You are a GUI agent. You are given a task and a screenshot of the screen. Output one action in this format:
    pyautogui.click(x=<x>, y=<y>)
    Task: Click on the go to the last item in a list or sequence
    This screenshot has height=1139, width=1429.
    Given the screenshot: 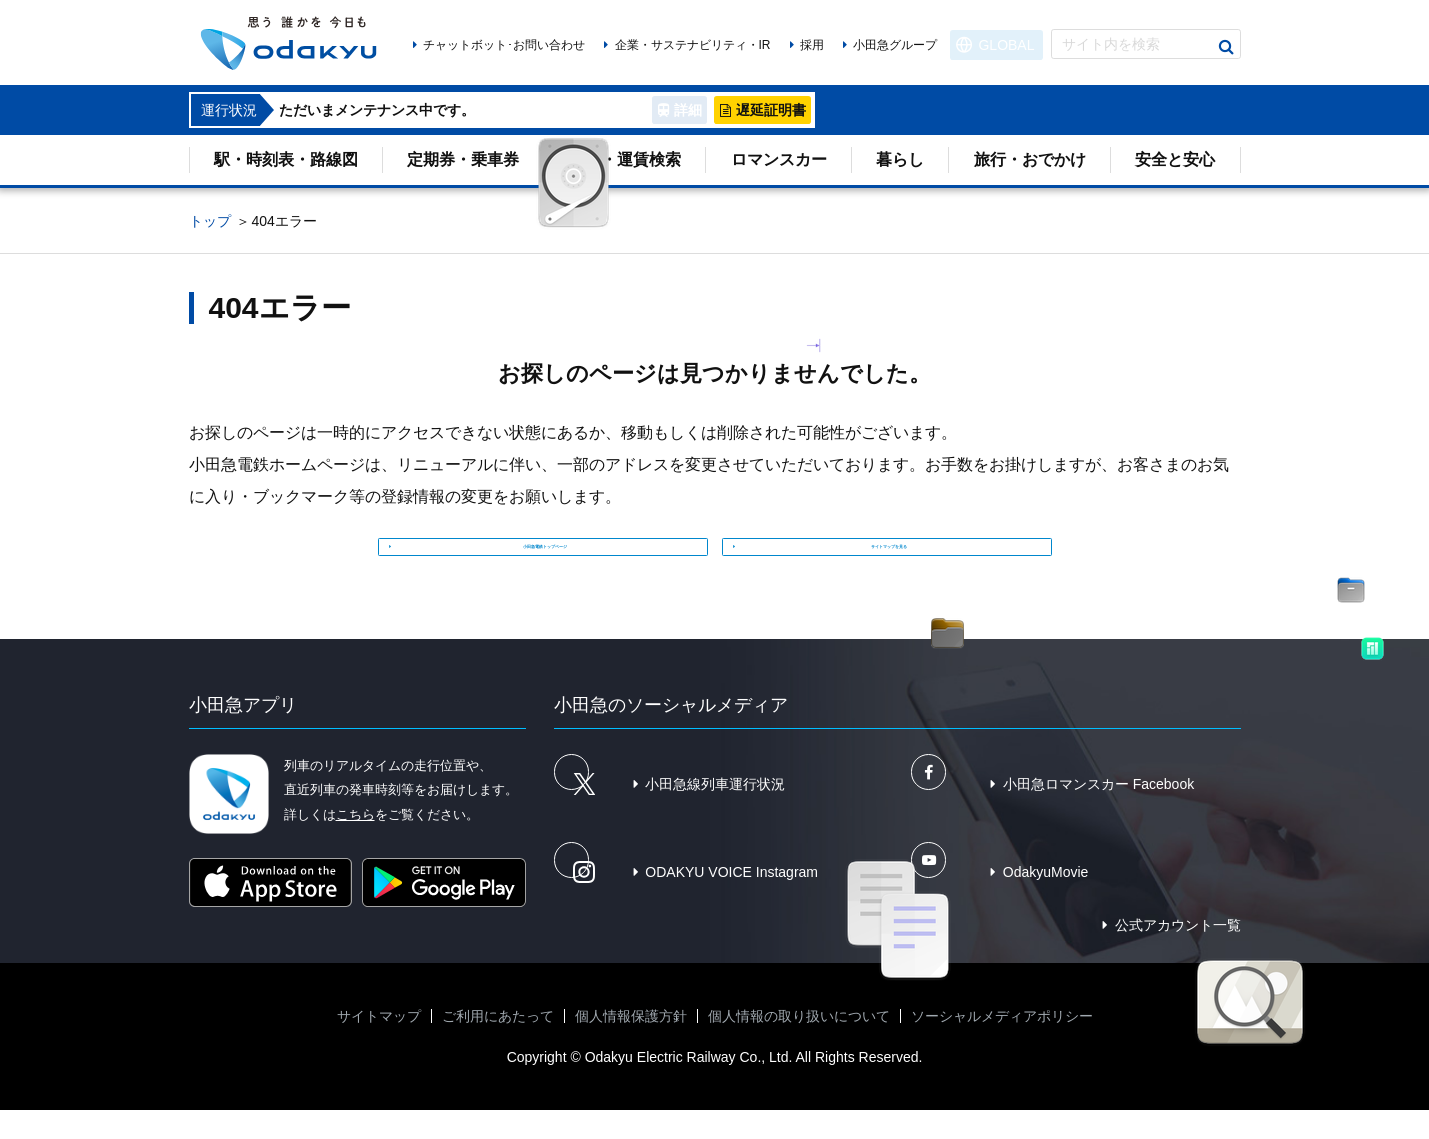 What is the action you would take?
    pyautogui.click(x=813, y=345)
    